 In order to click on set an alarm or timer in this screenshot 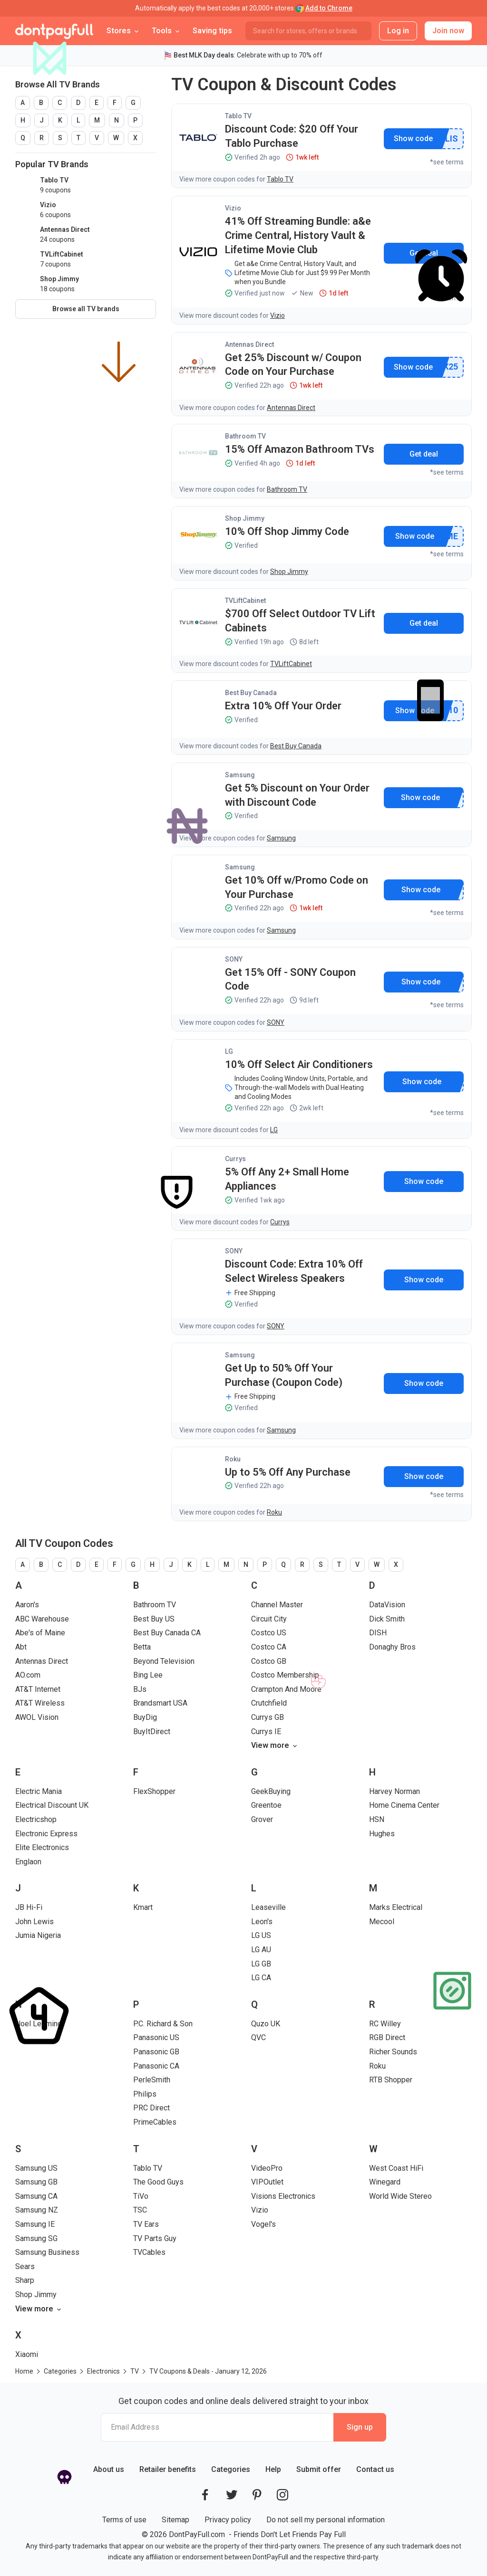, I will do `click(441, 275)`.